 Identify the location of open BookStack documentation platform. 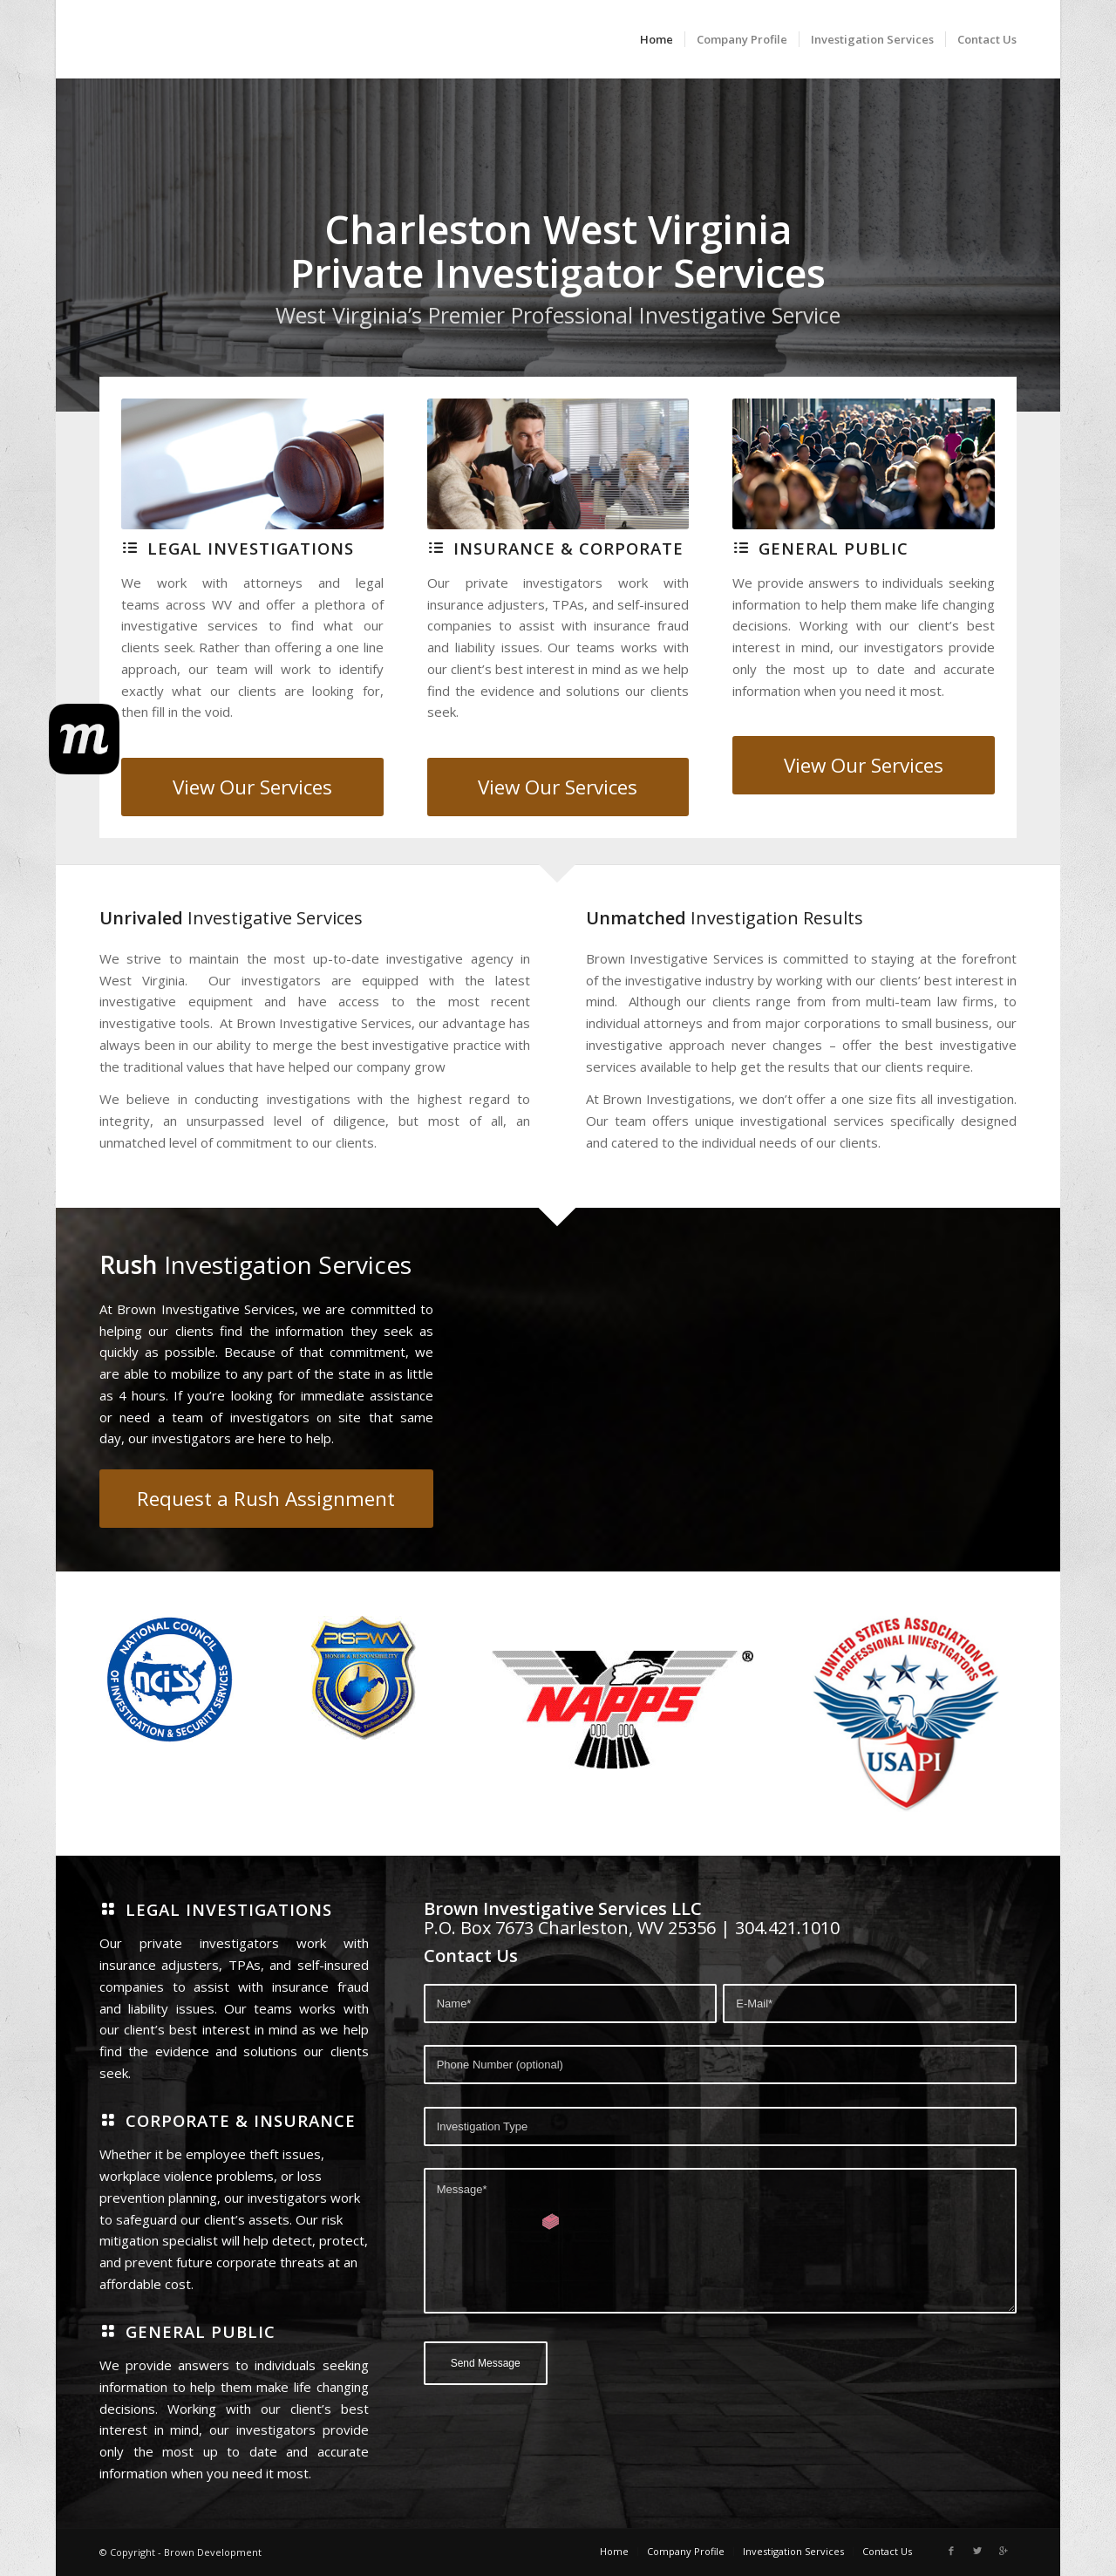
(550, 2221).